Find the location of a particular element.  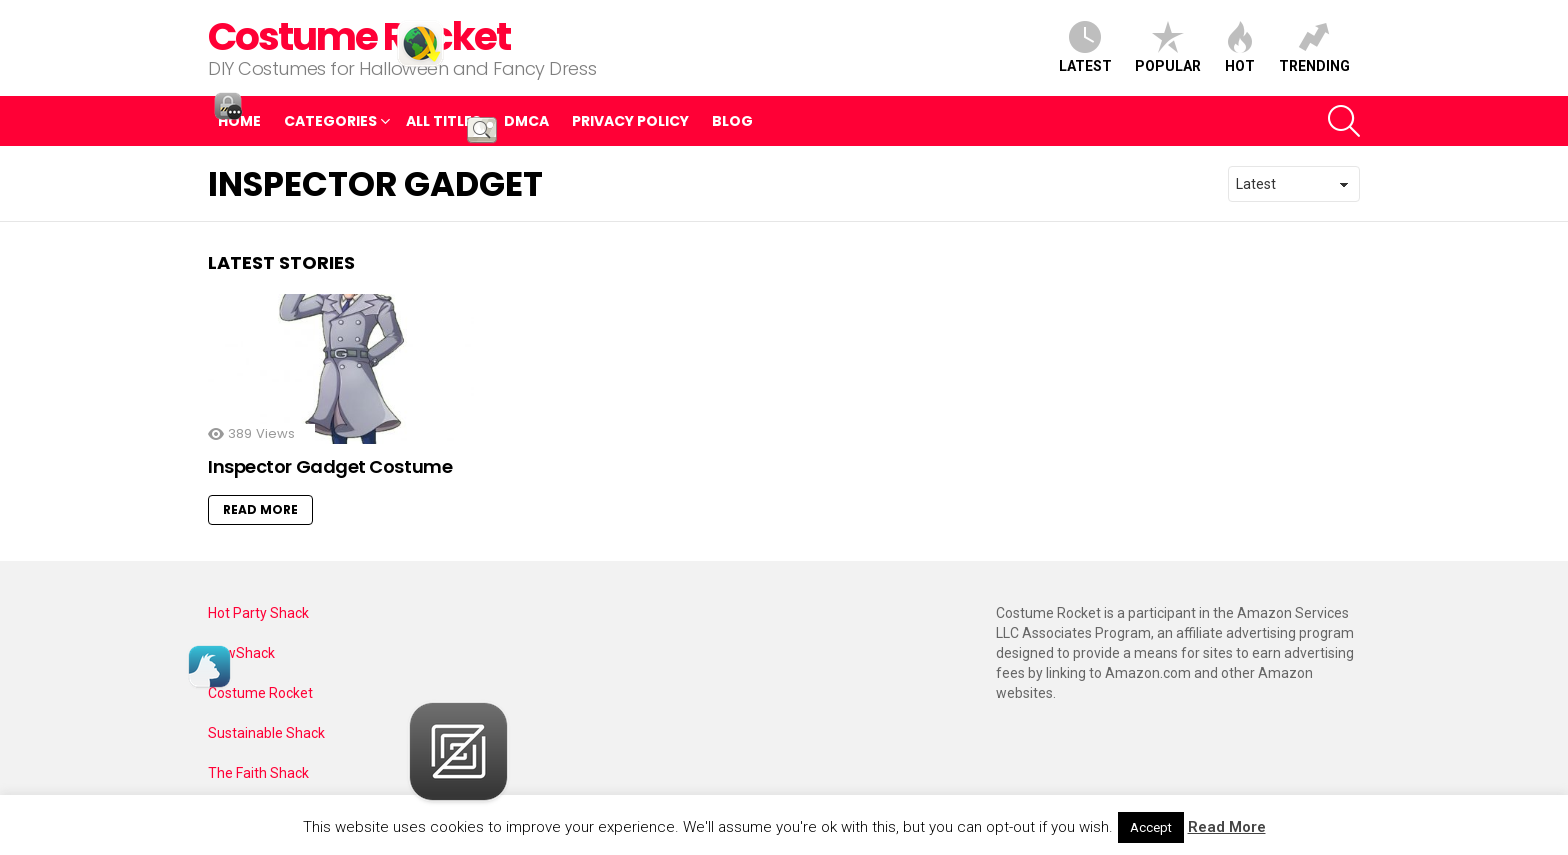

open cipher password manager app is located at coordinates (228, 106).